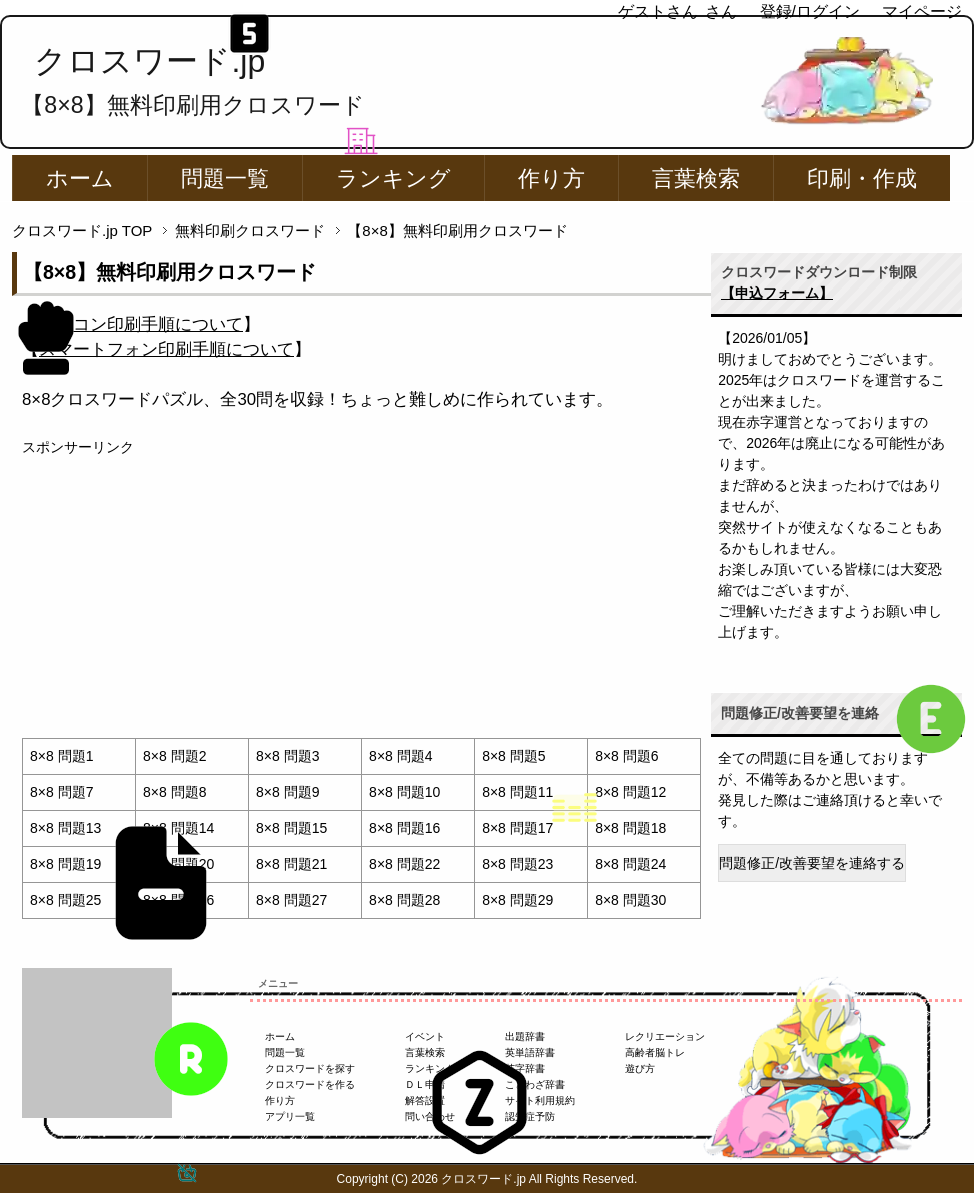 This screenshot has height=1193, width=974. Describe the element at coordinates (931, 719) in the screenshot. I see `indicates an "E" rating or category` at that location.